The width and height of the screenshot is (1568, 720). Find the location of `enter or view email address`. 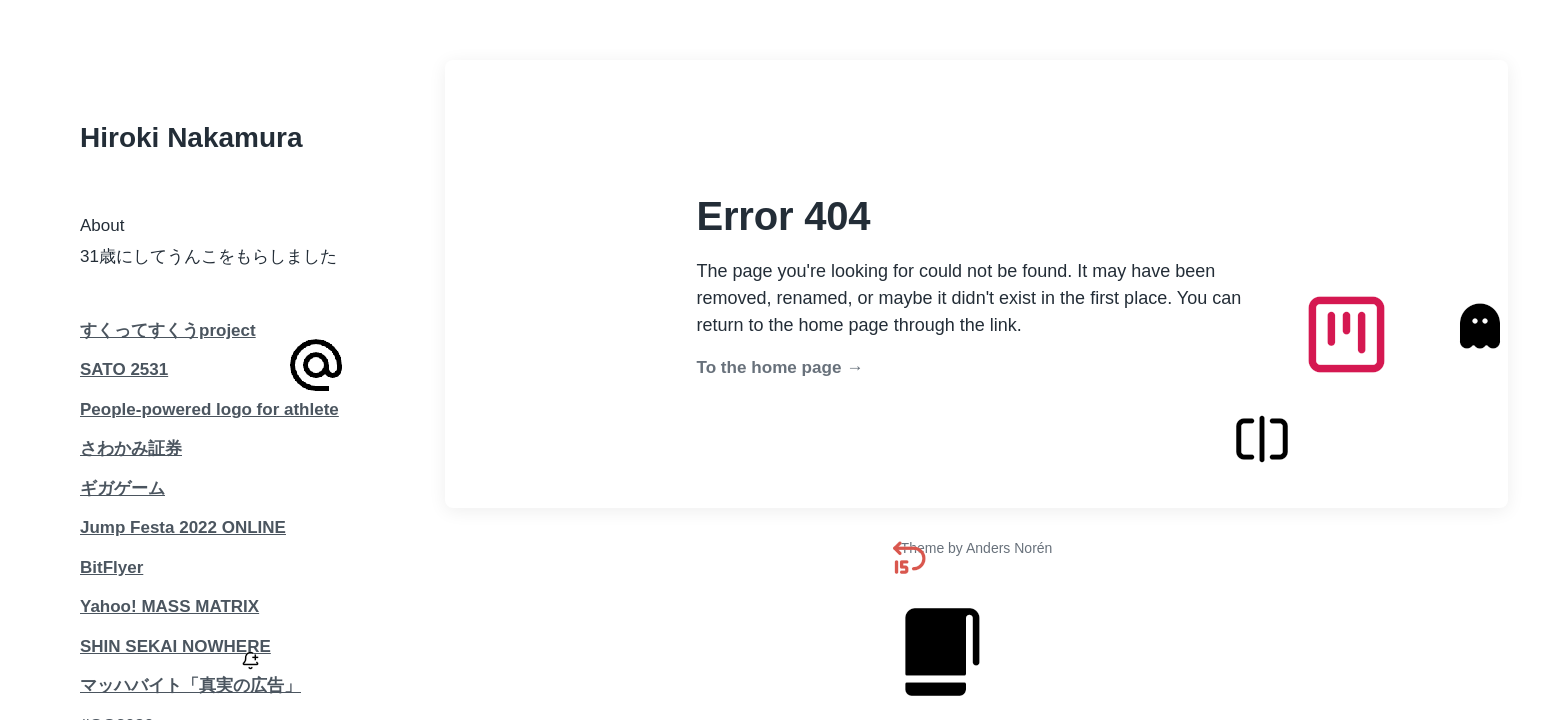

enter or view email address is located at coordinates (316, 365).